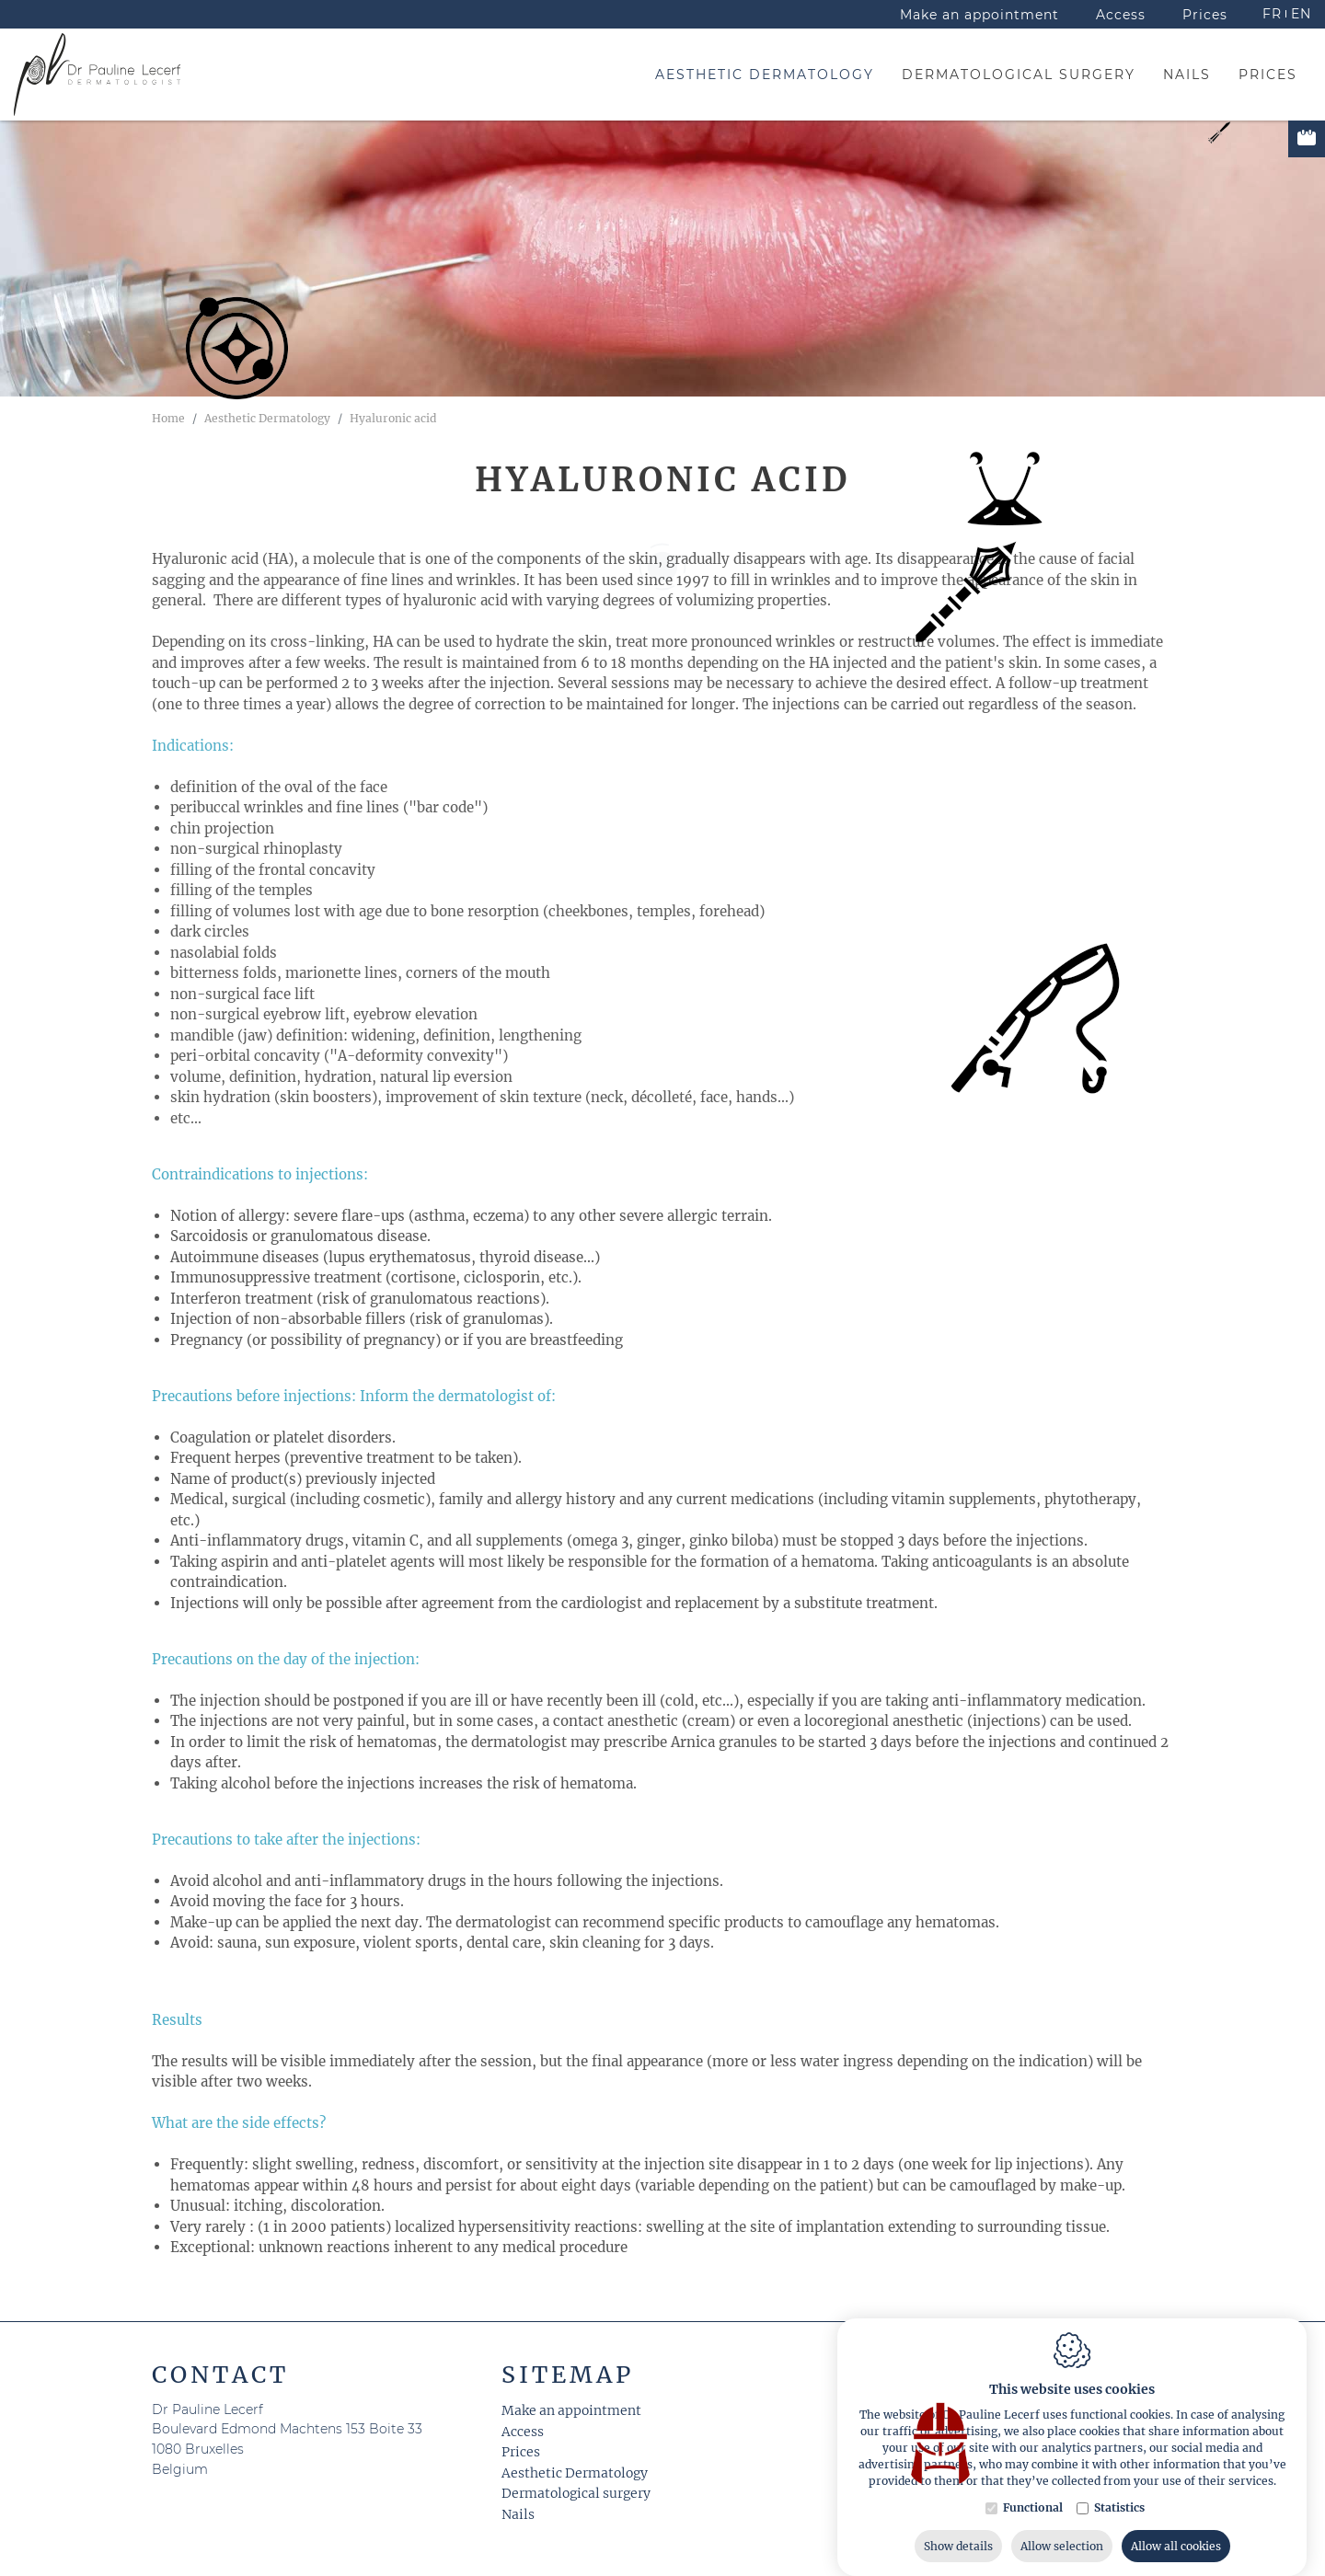  What do you see at coordinates (1219, 132) in the screenshot?
I see `select butterfly knife weapon or tool` at bounding box center [1219, 132].